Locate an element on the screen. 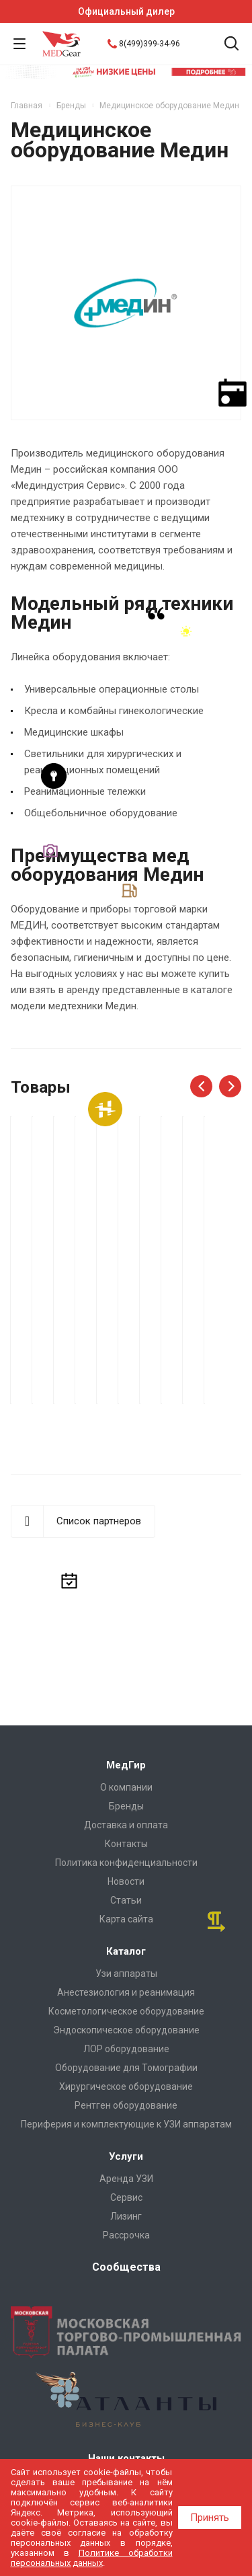 The width and height of the screenshot is (252, 2576). insert a block quote is located at coordinates (156, 613).